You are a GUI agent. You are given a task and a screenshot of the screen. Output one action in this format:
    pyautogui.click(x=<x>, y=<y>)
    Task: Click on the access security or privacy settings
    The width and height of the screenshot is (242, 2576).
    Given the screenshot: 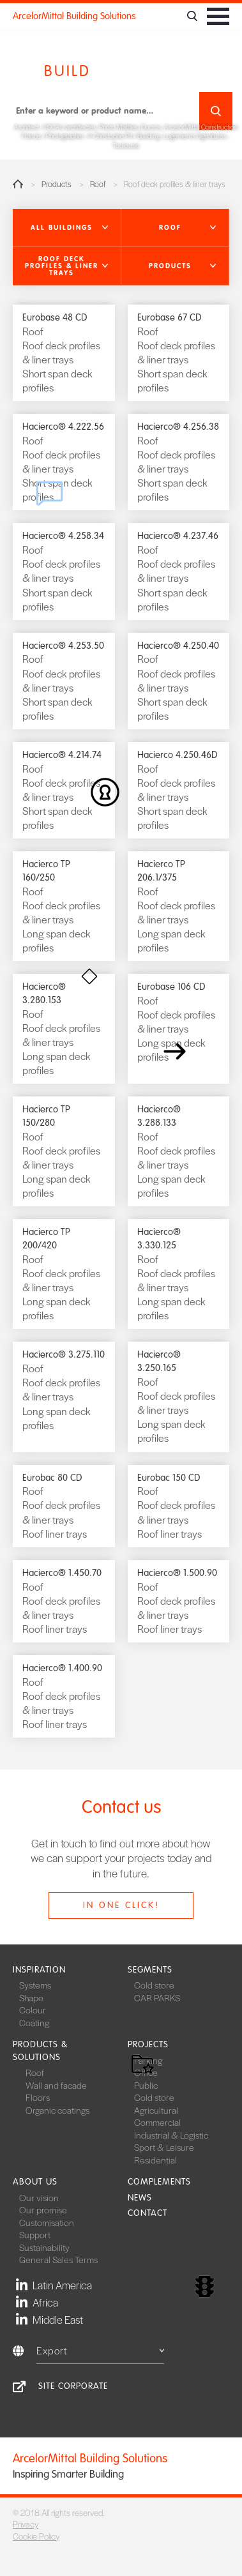 What is the action you would take?
    pyautogui.click(x=105, y=792)
    